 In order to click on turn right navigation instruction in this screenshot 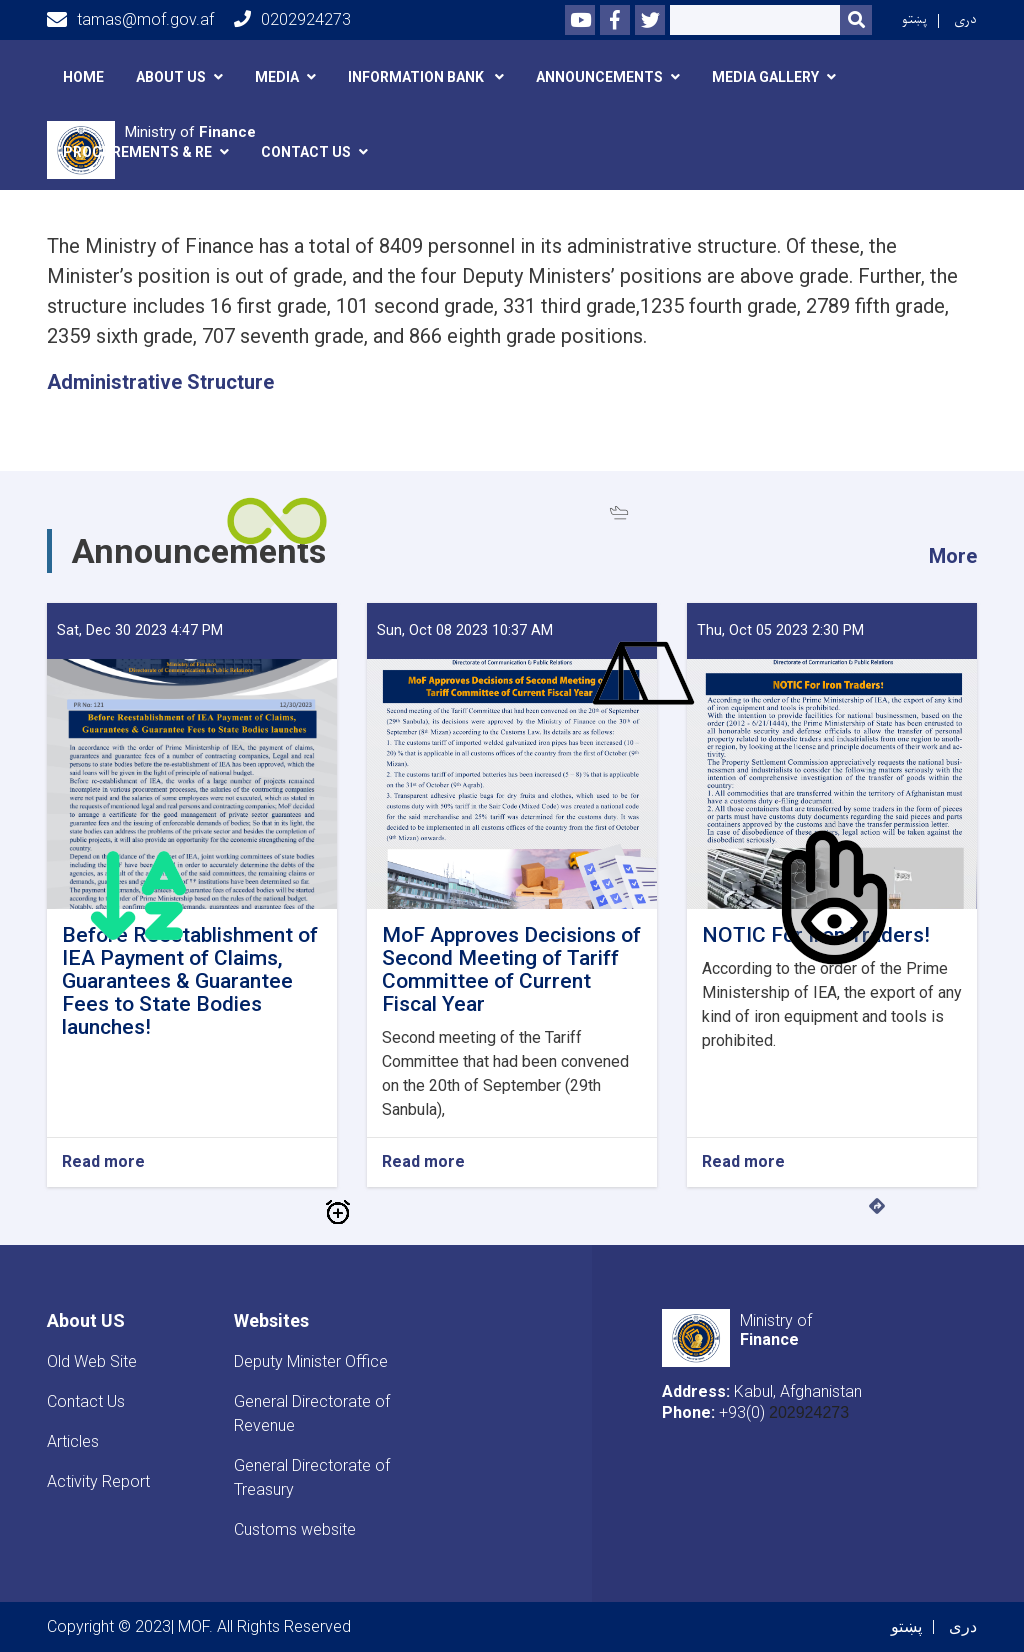, I will do `click(877, 1206)`.